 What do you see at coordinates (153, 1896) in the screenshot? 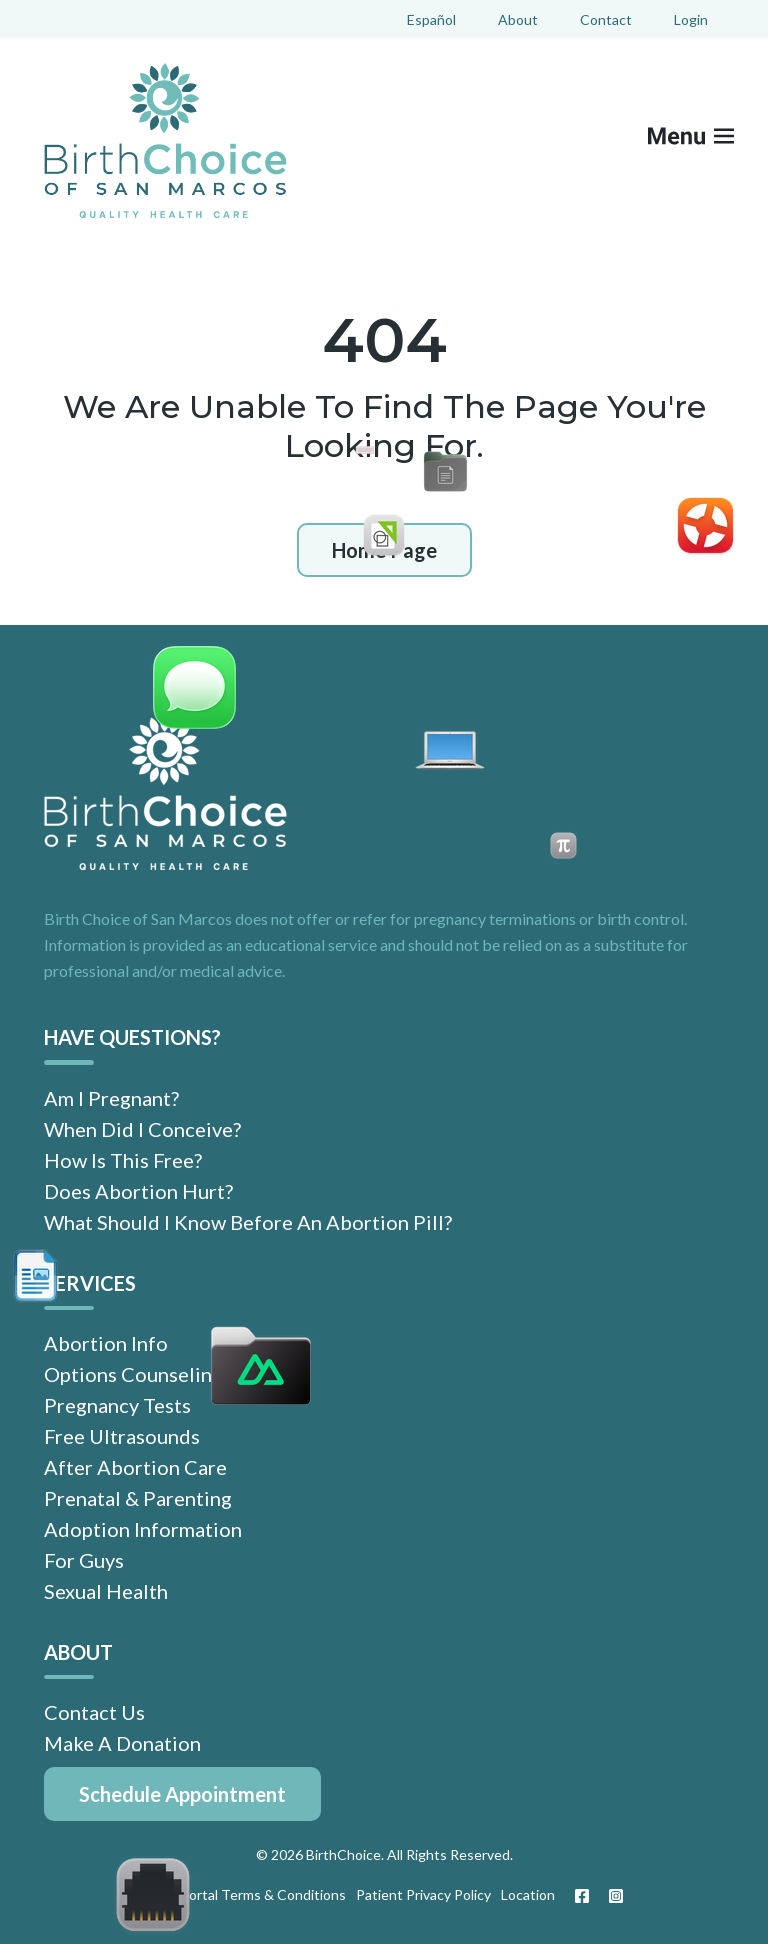
I see `configure DSL network connection settings` at bounding box center [153, 1896].